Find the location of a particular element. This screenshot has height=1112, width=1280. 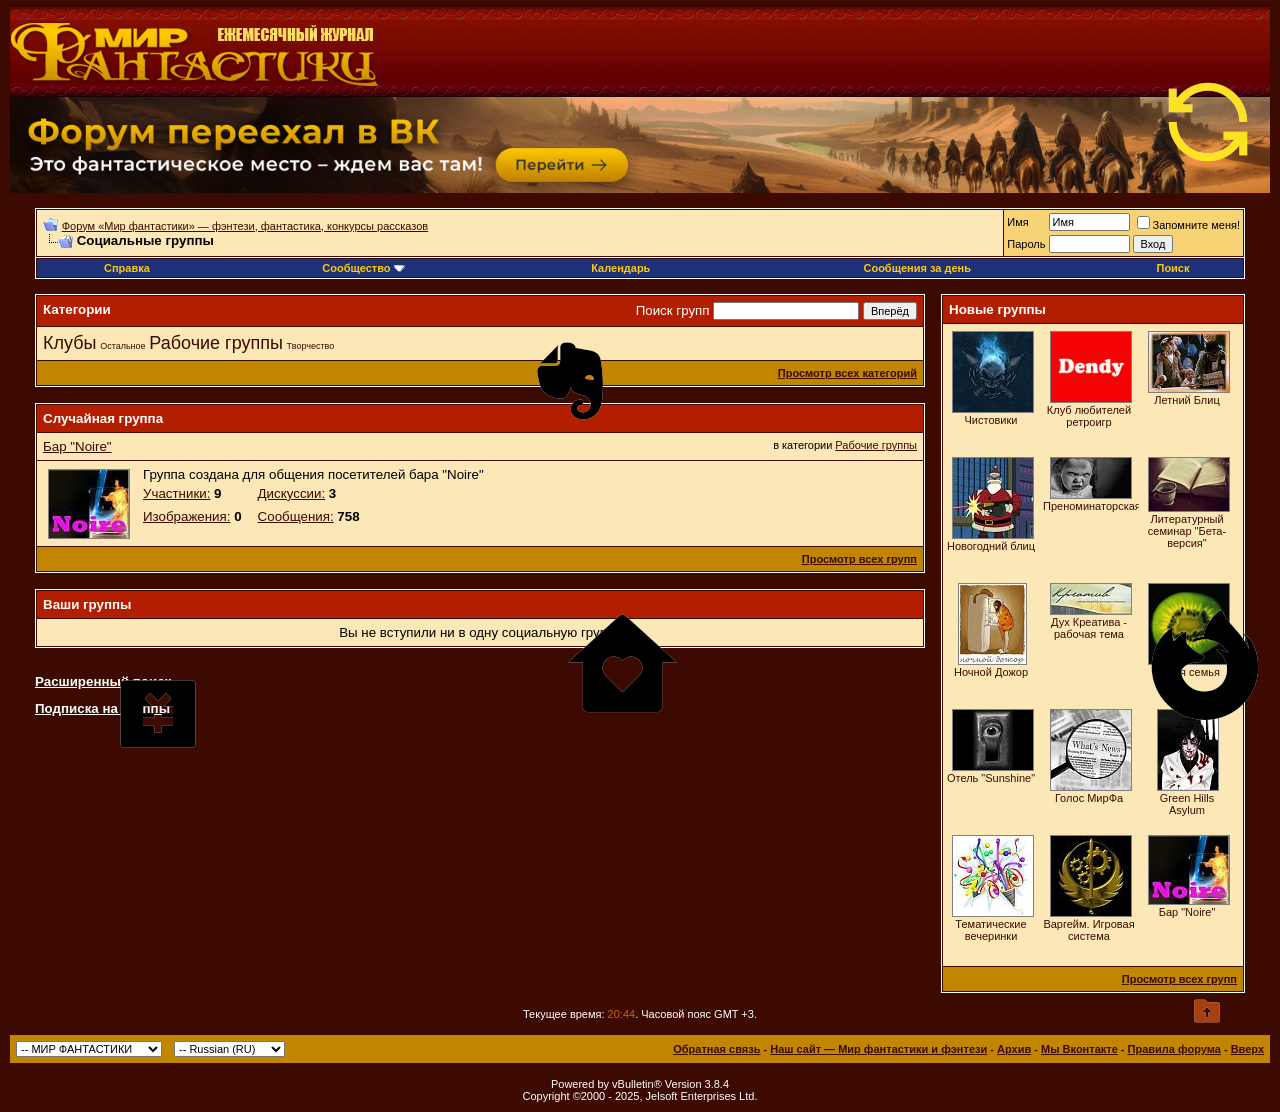

open evernote app is located at coordinates (570, 381).